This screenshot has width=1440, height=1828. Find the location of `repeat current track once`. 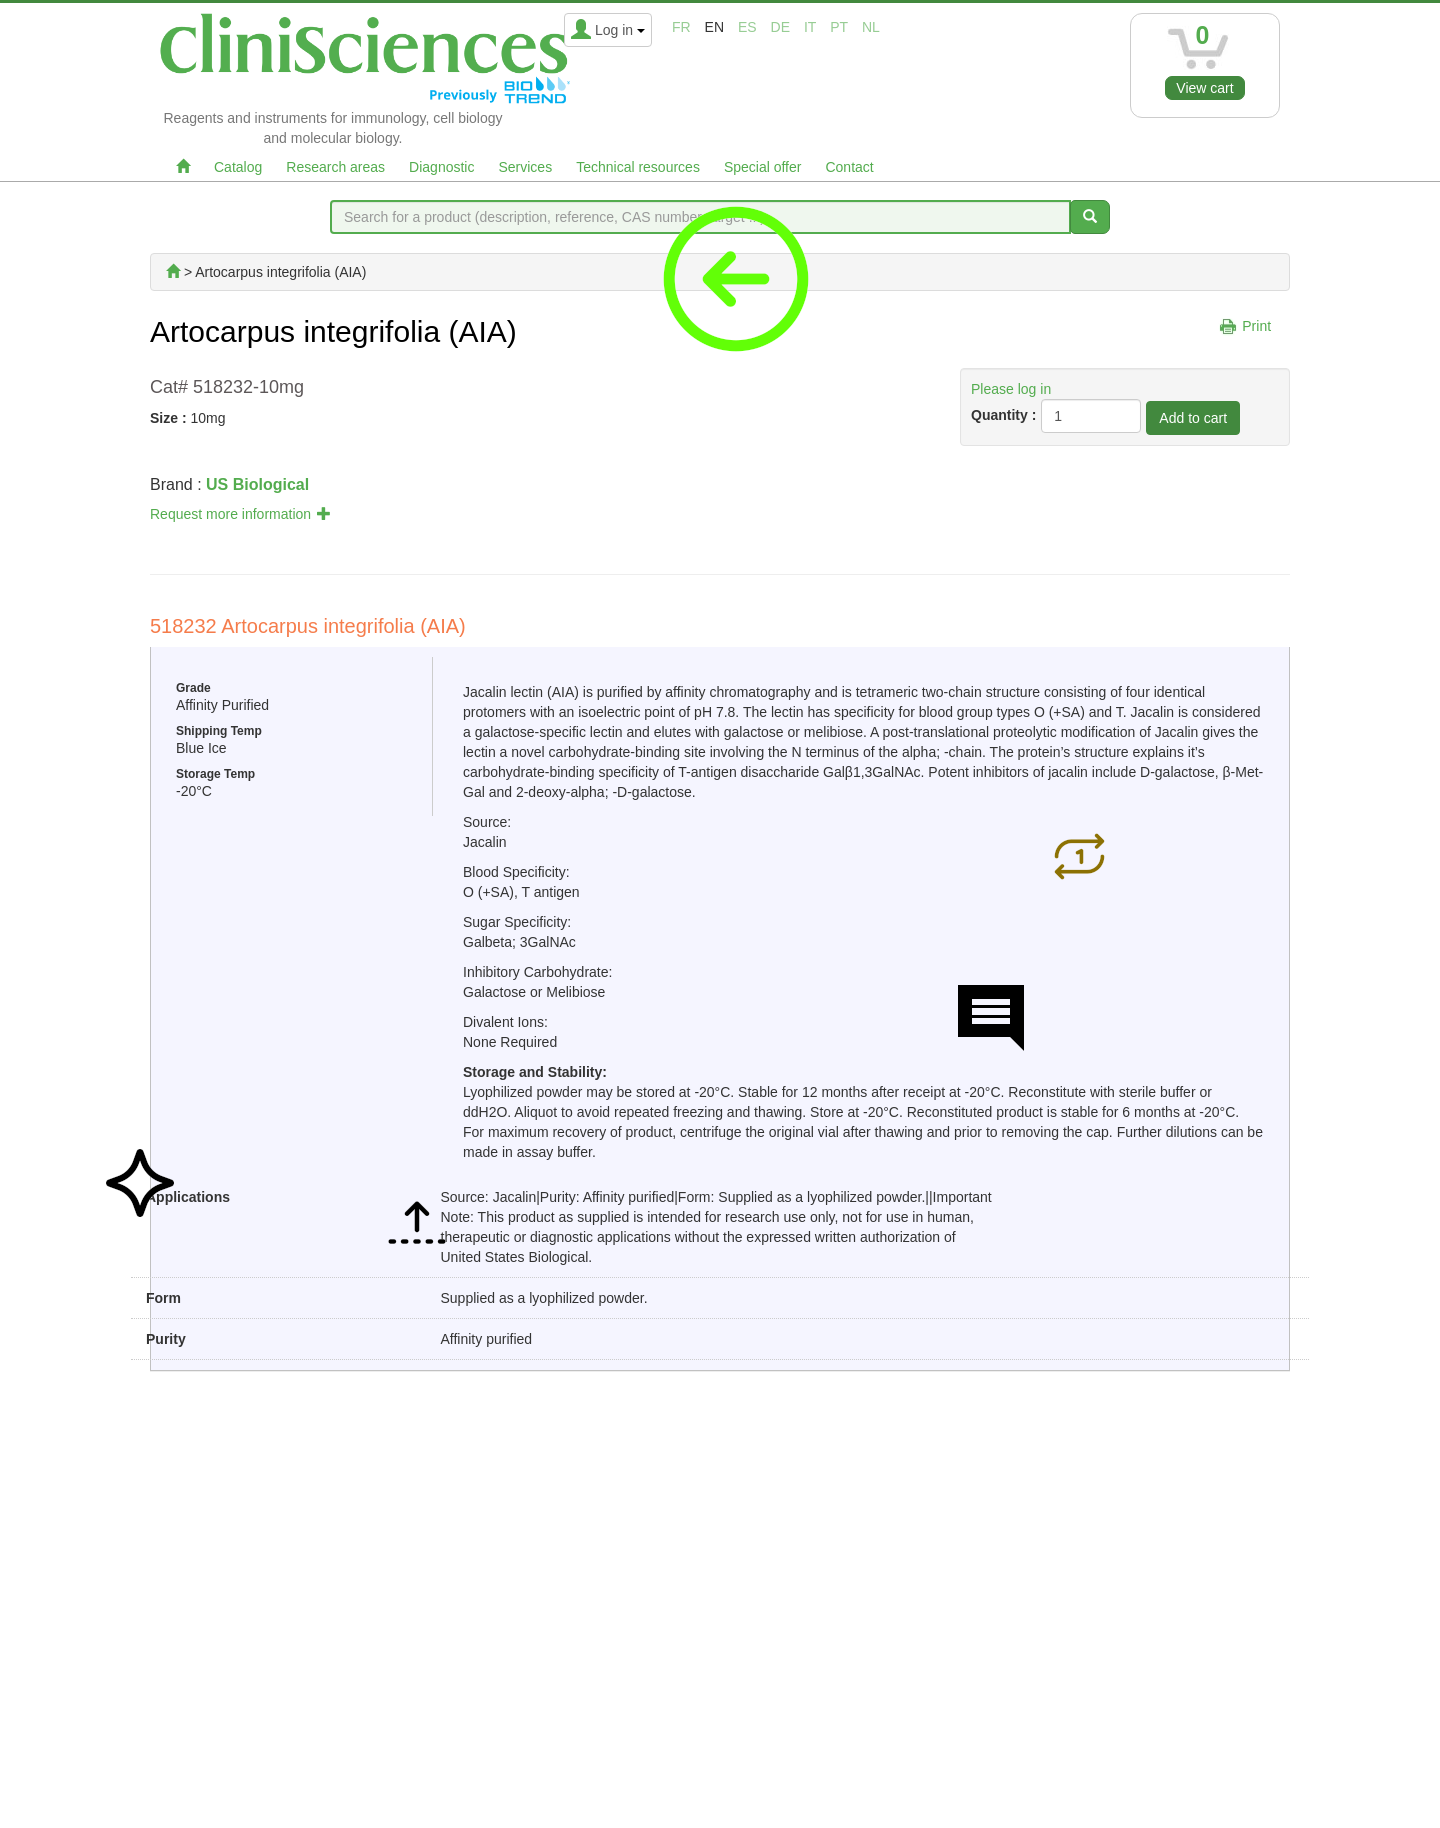

repeat current track once is located at coordinates (1079, 856).